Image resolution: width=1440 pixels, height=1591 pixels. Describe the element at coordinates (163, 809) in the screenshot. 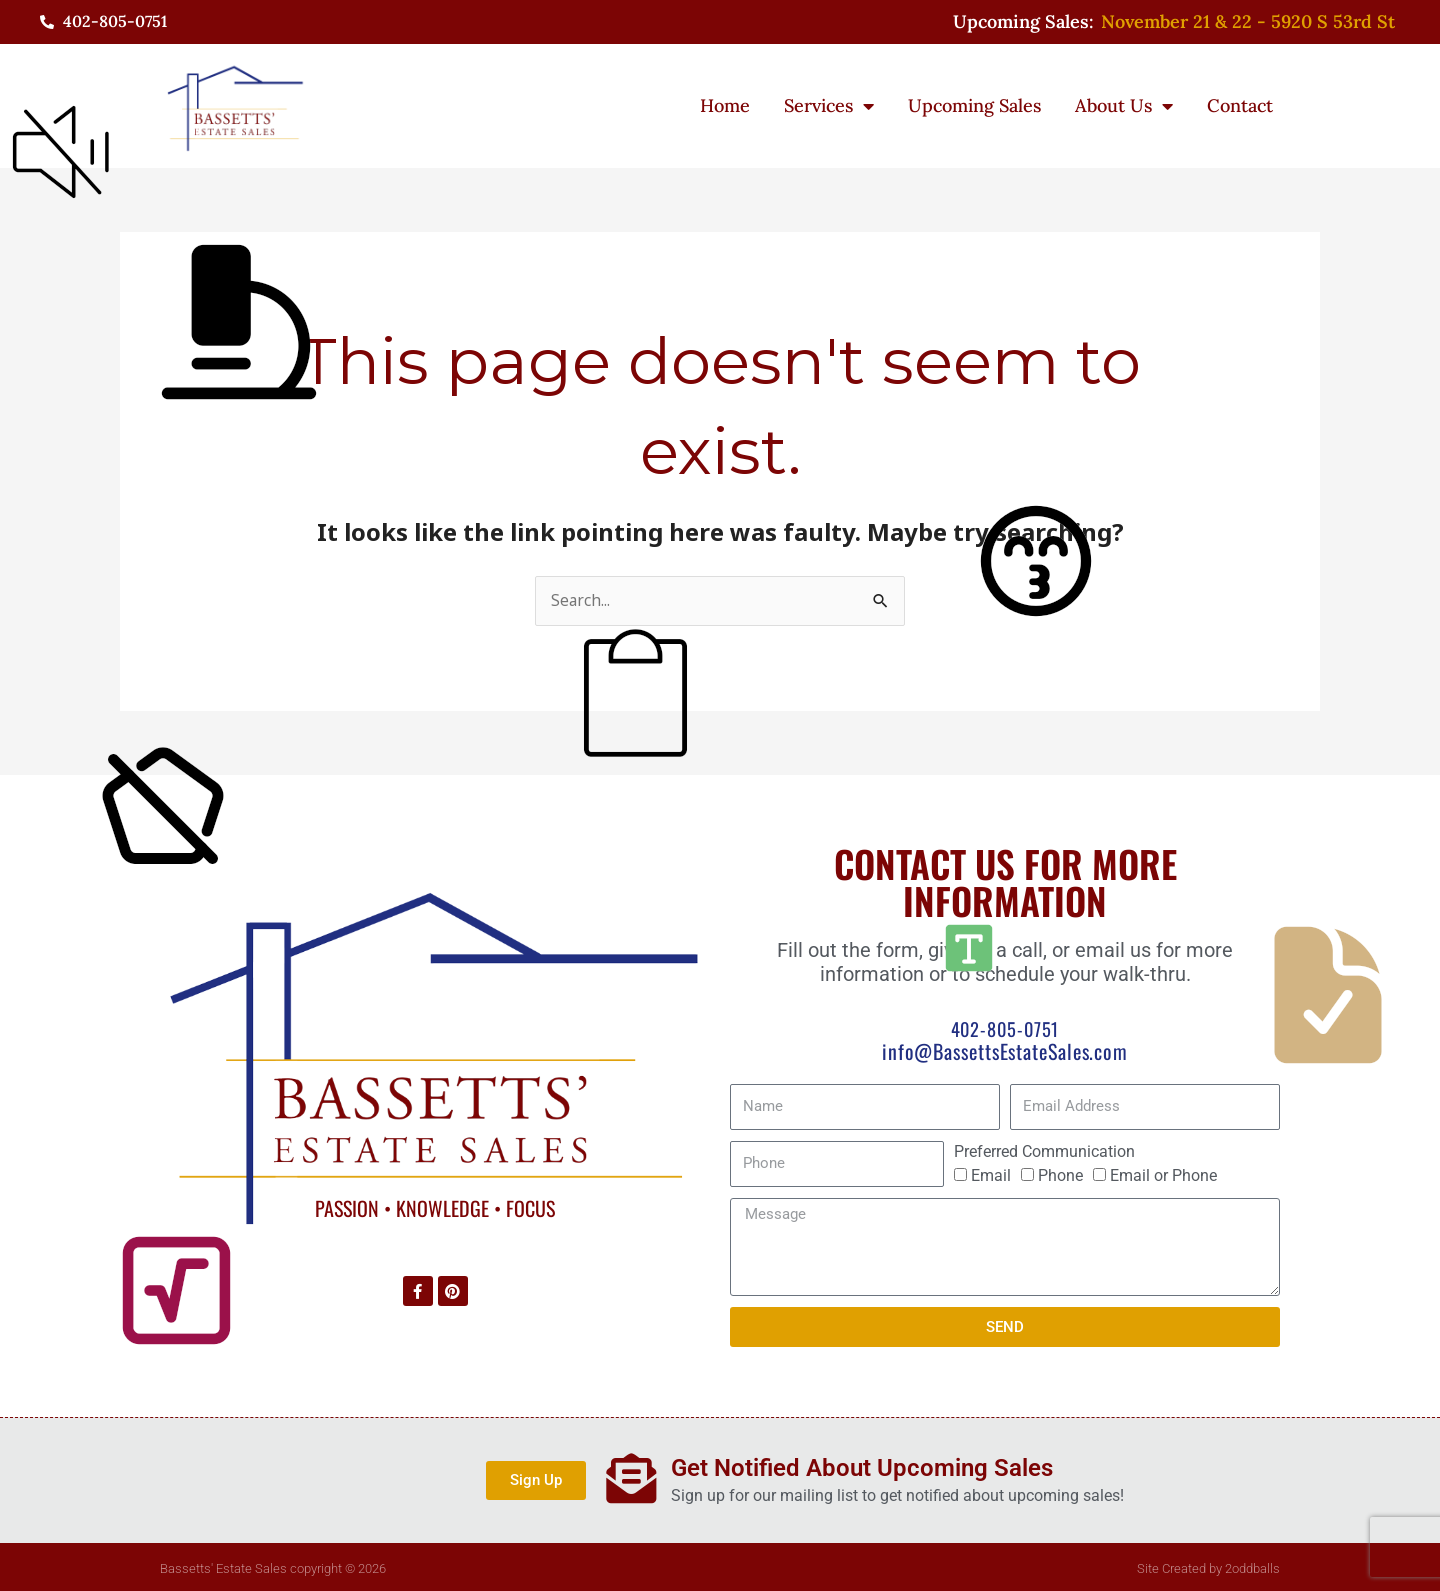

I see `indicates pentagon shape is disabled or unavailable` at that location.